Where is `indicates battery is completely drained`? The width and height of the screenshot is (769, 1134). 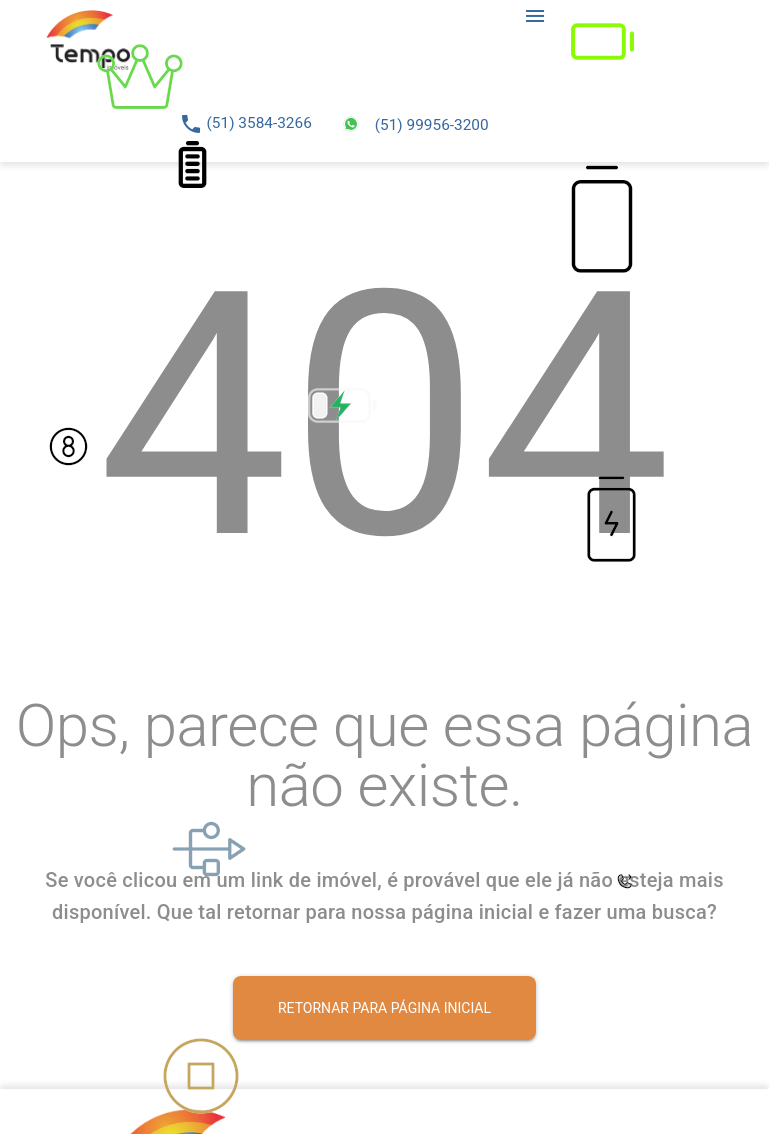
indicates battery is completely drained is located at coordinates (601, 41).